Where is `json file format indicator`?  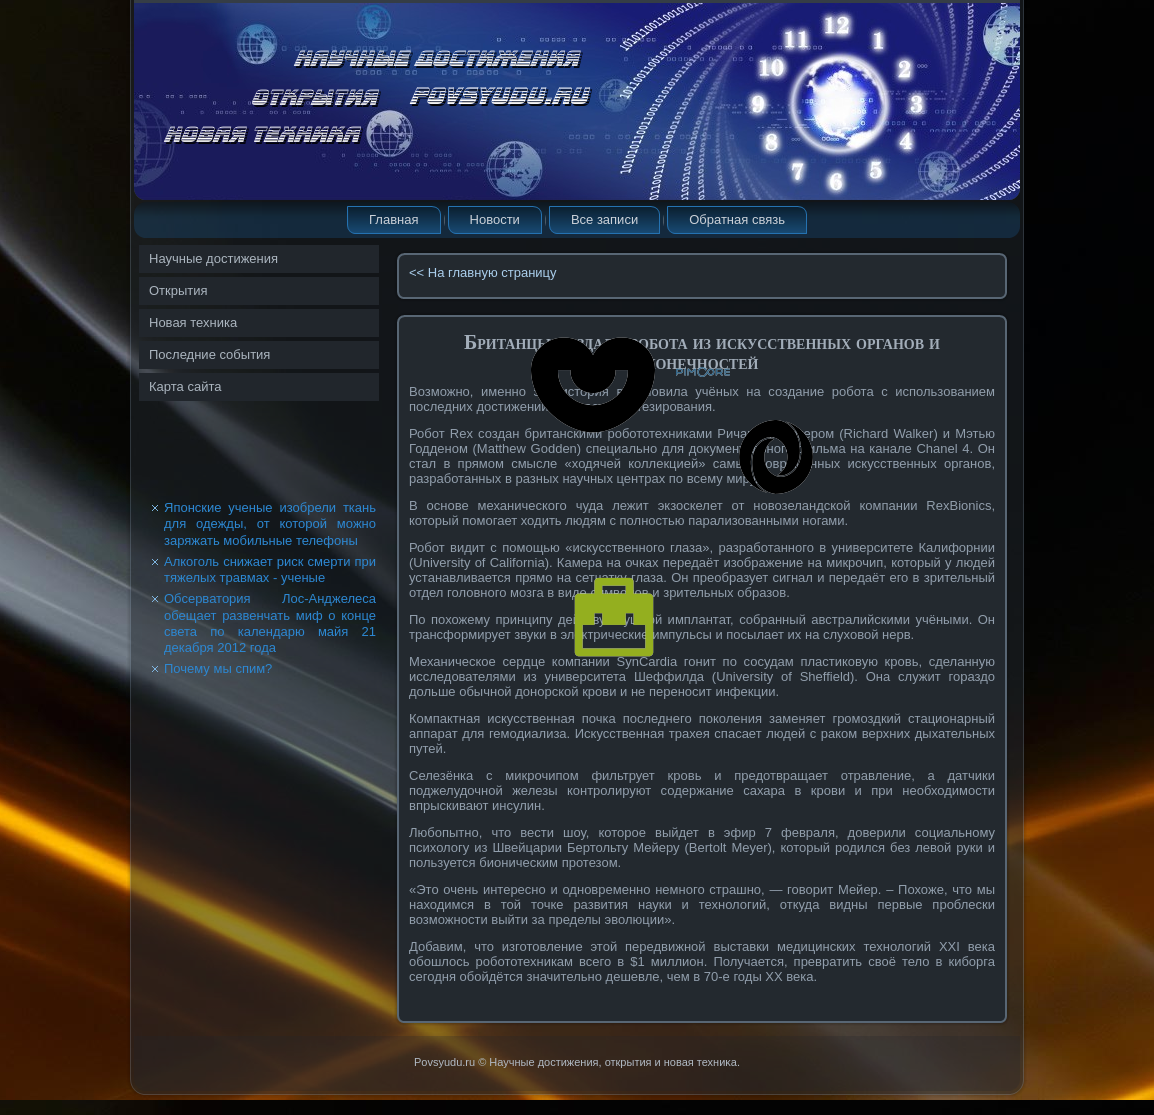
json file format indicator is located at coordinates (776, 457).